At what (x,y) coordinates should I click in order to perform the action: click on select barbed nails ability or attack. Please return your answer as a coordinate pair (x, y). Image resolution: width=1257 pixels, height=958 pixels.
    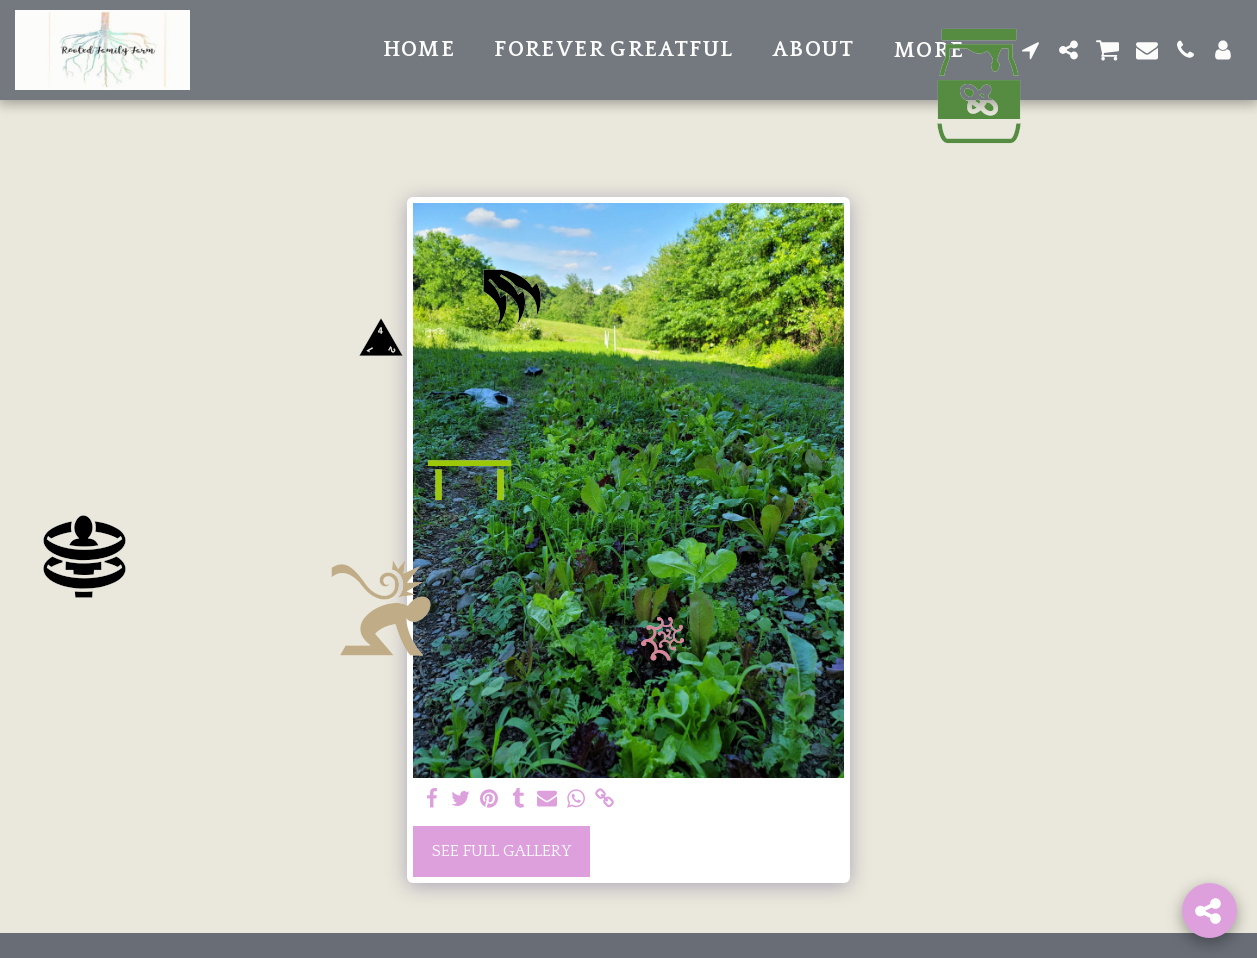
    Looking at the image, I should click on (512, 298).